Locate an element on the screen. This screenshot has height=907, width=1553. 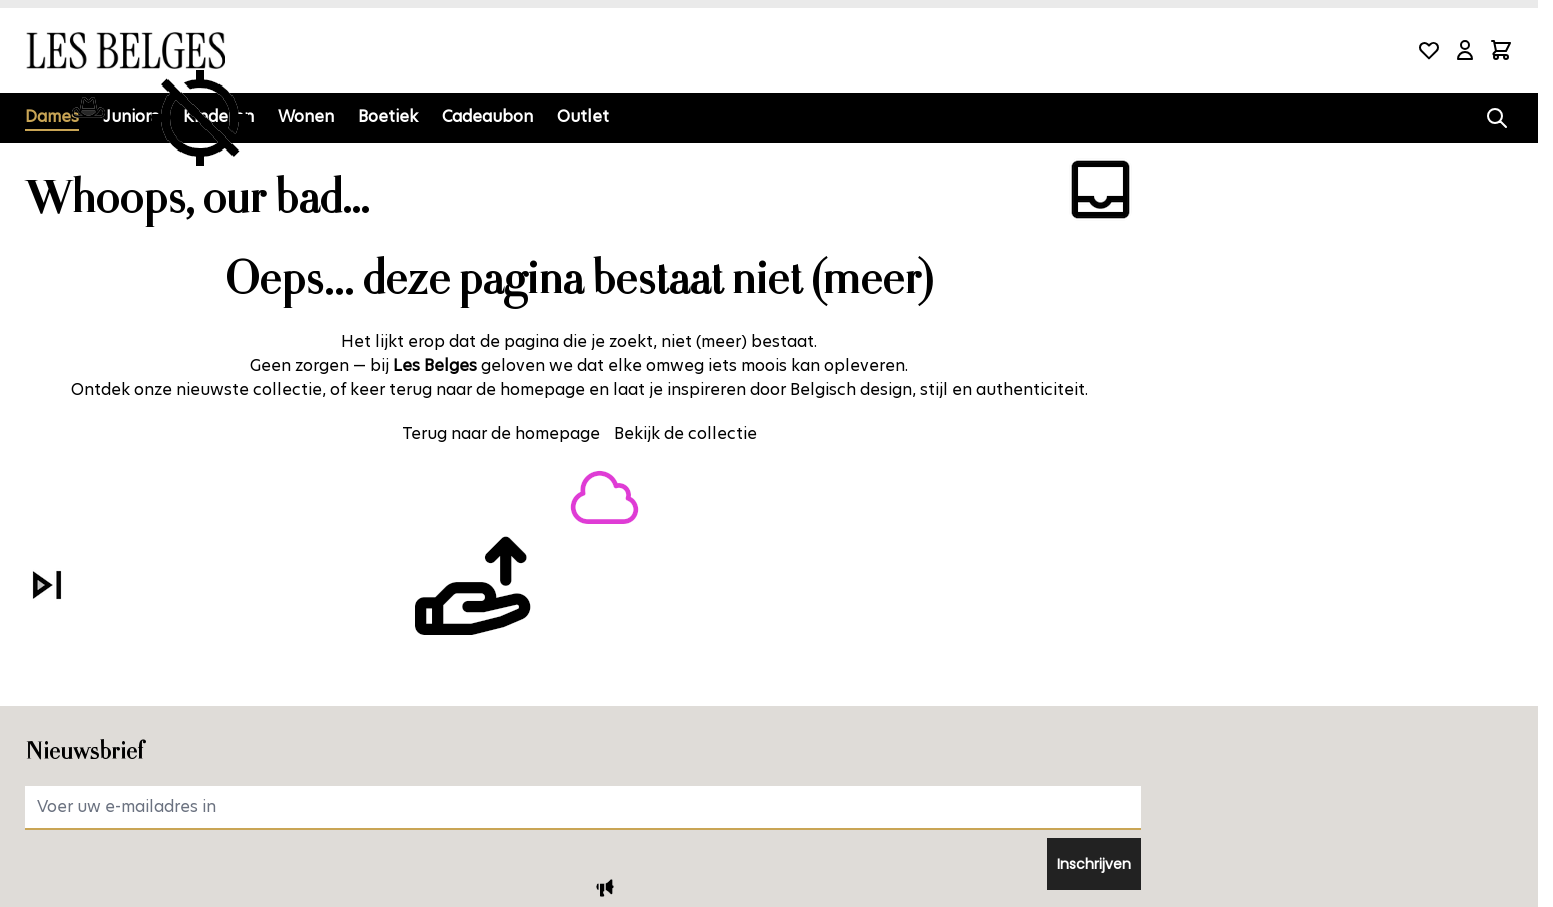
select western or country theme is located at coordinates (88, 108).